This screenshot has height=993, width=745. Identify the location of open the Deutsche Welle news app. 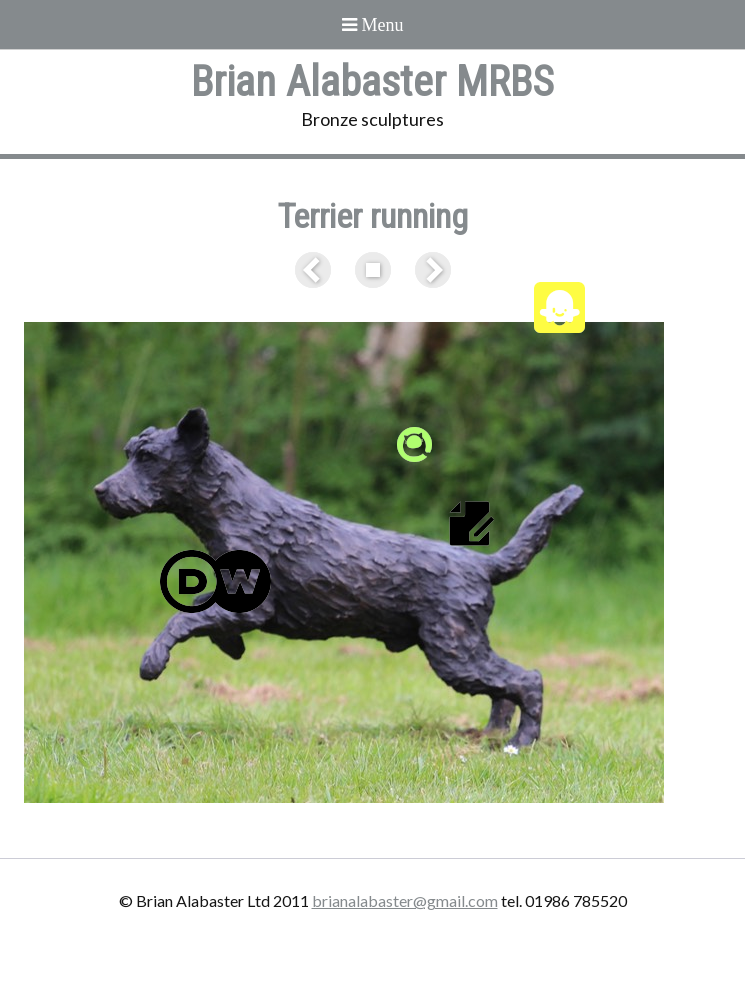
(215, 581).